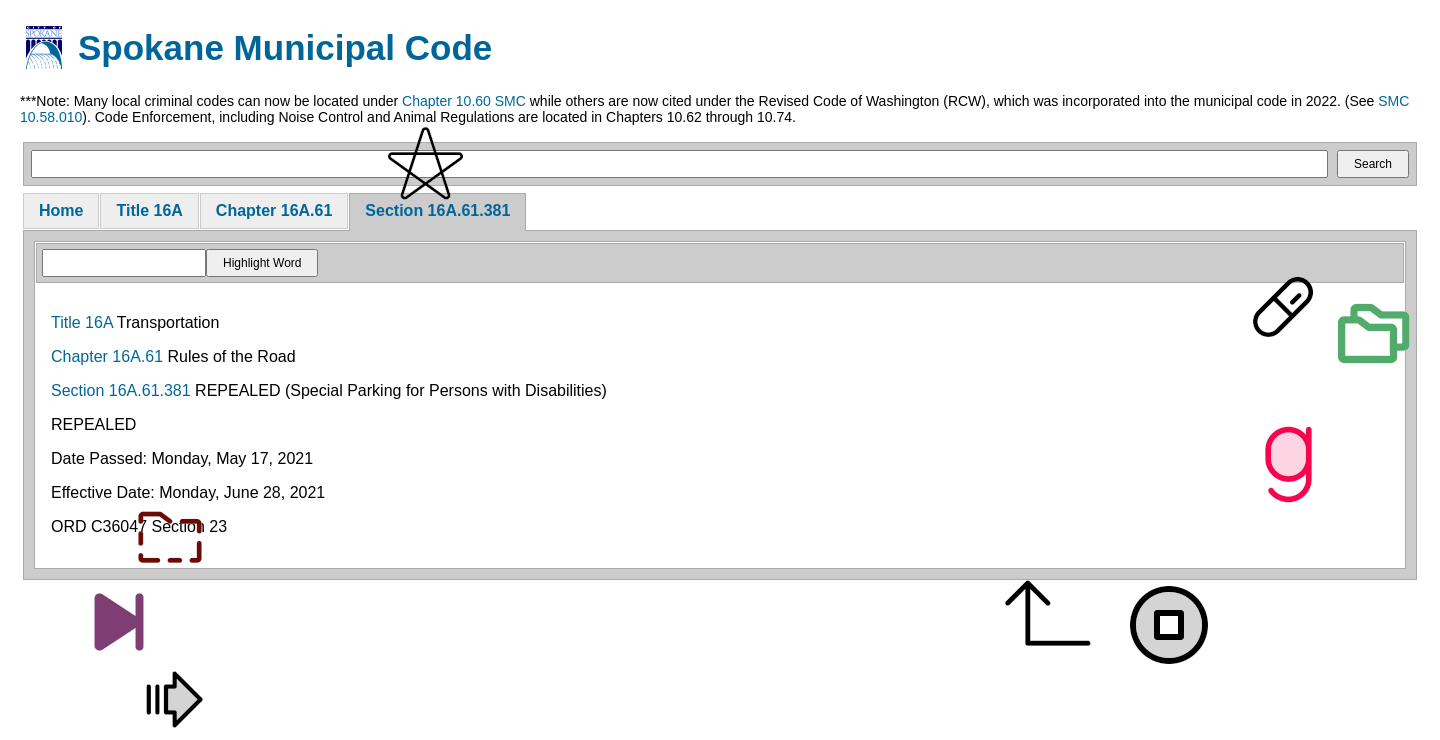  I want to click on browse all folders, so click(1372, 333).